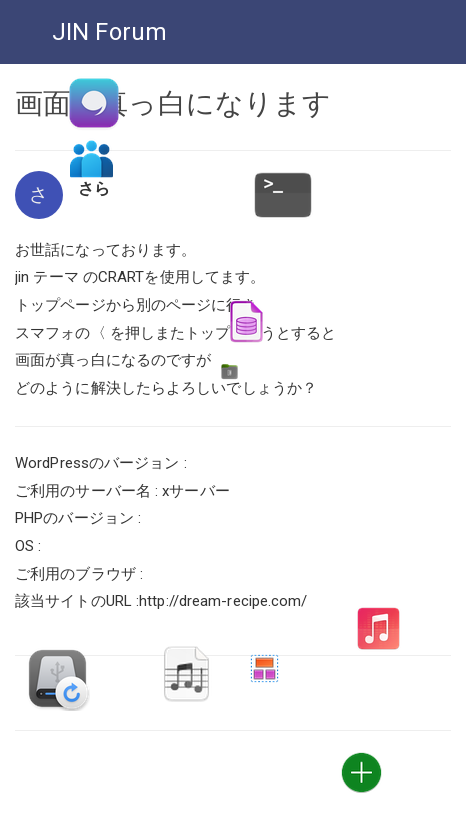 The height and width of the screenshot is (814, 466). Describe the element at coordinates (229, 371) in the screenshot. I see `access your templates folder` at that location.